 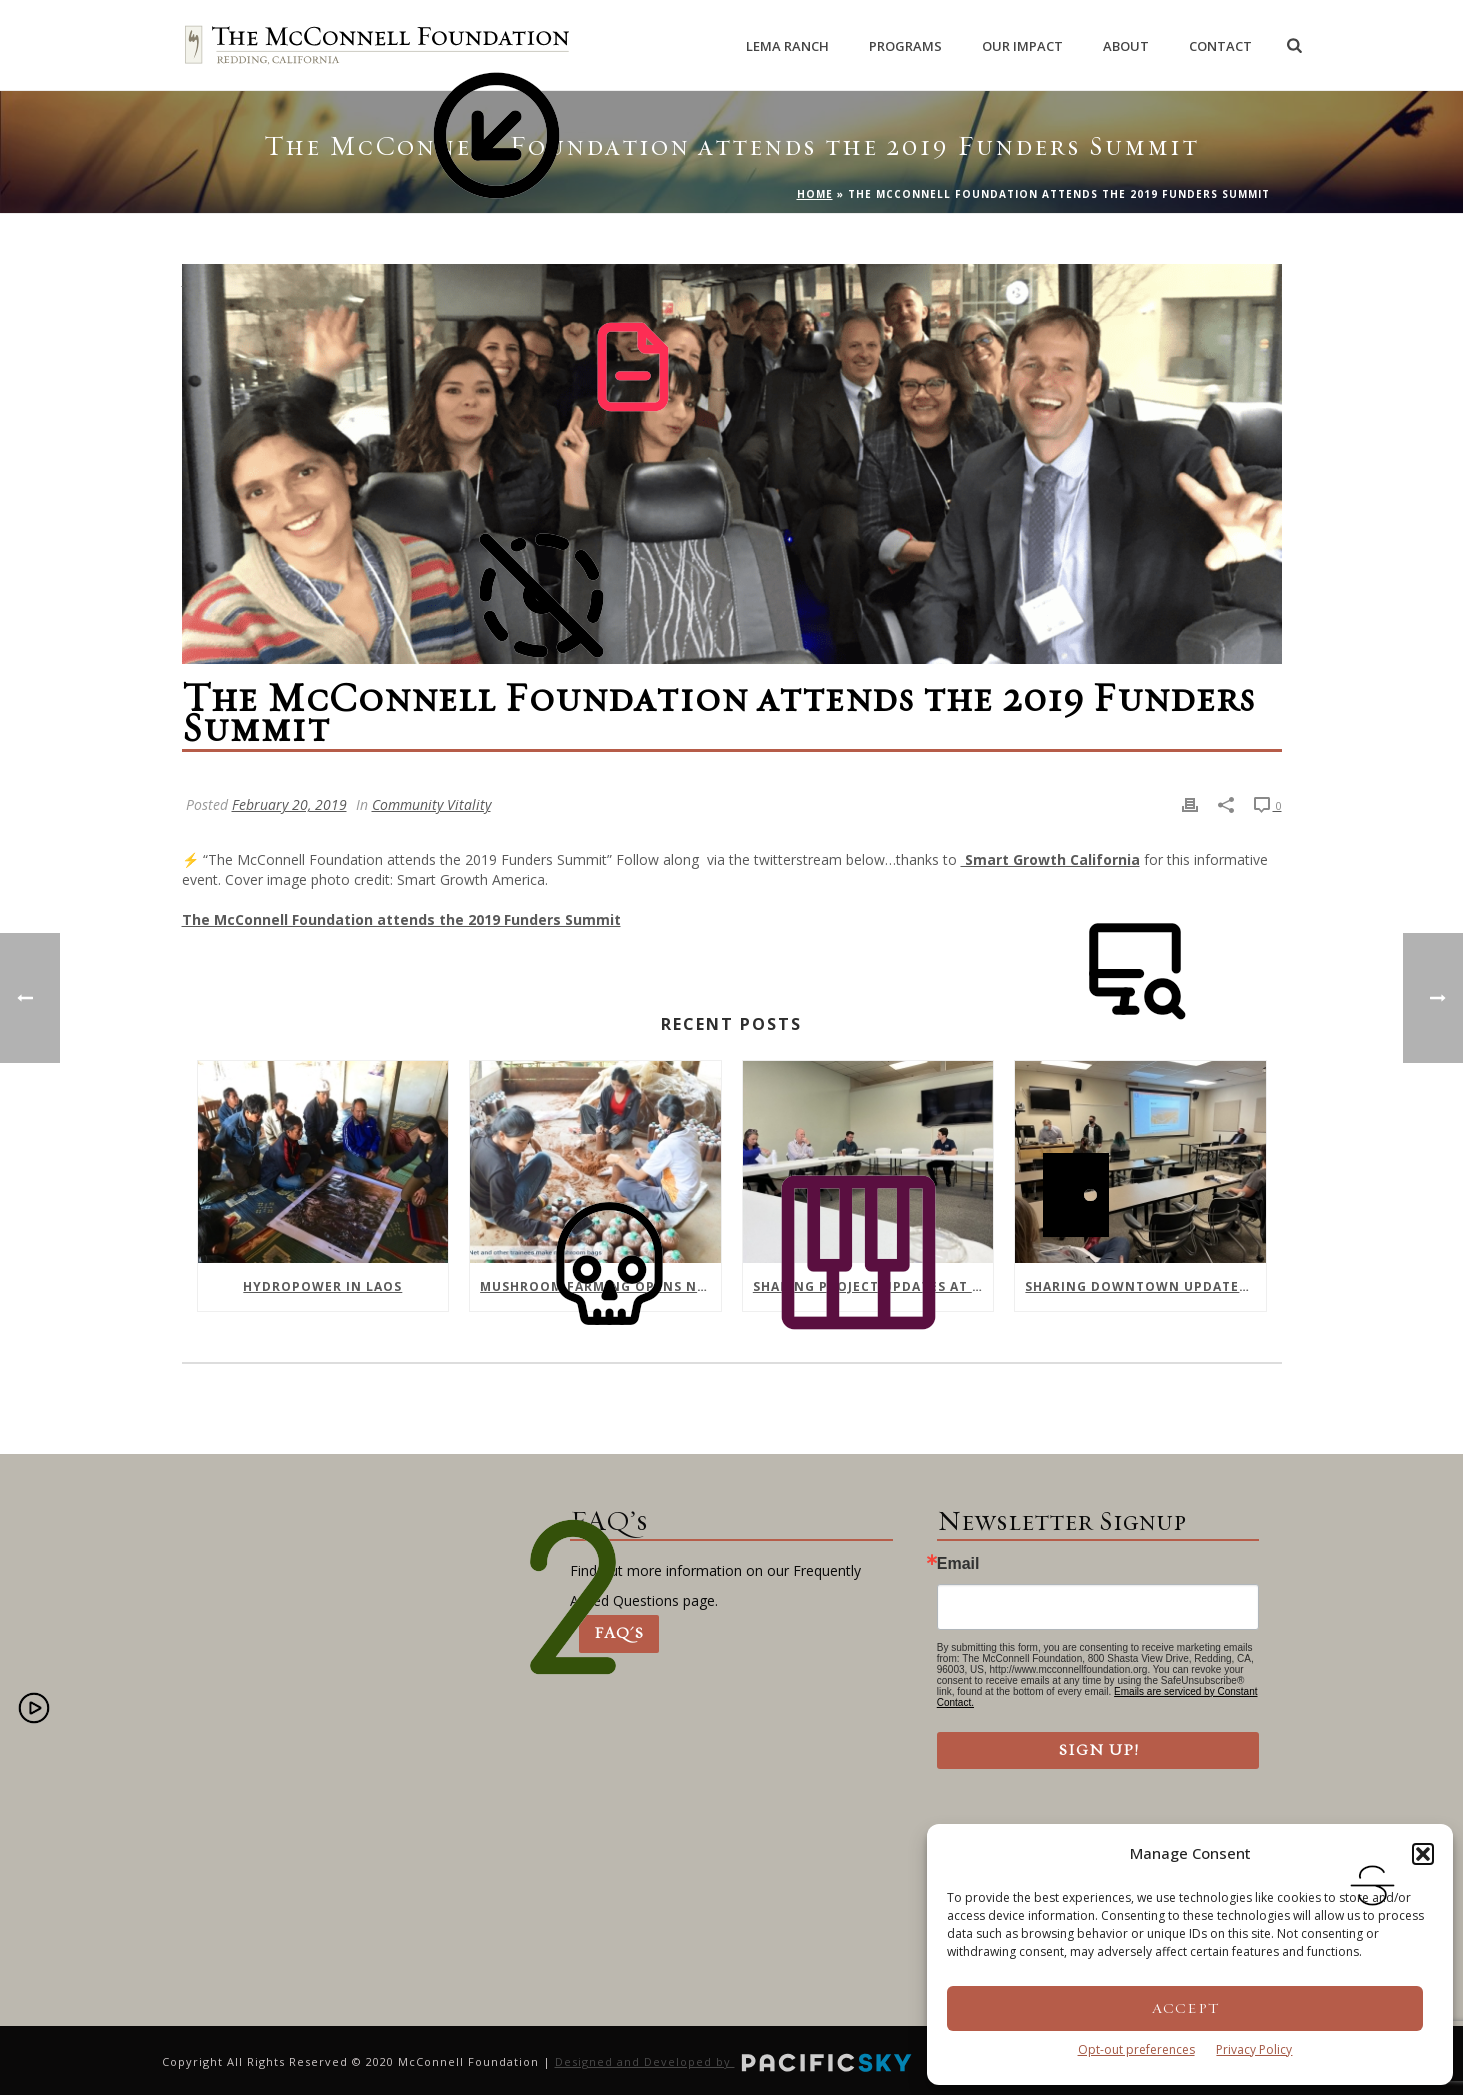 What do you see at coordinates (633, 367) in the screenshot?
I see `remove a file from the list` at bounding box center [633, 367].